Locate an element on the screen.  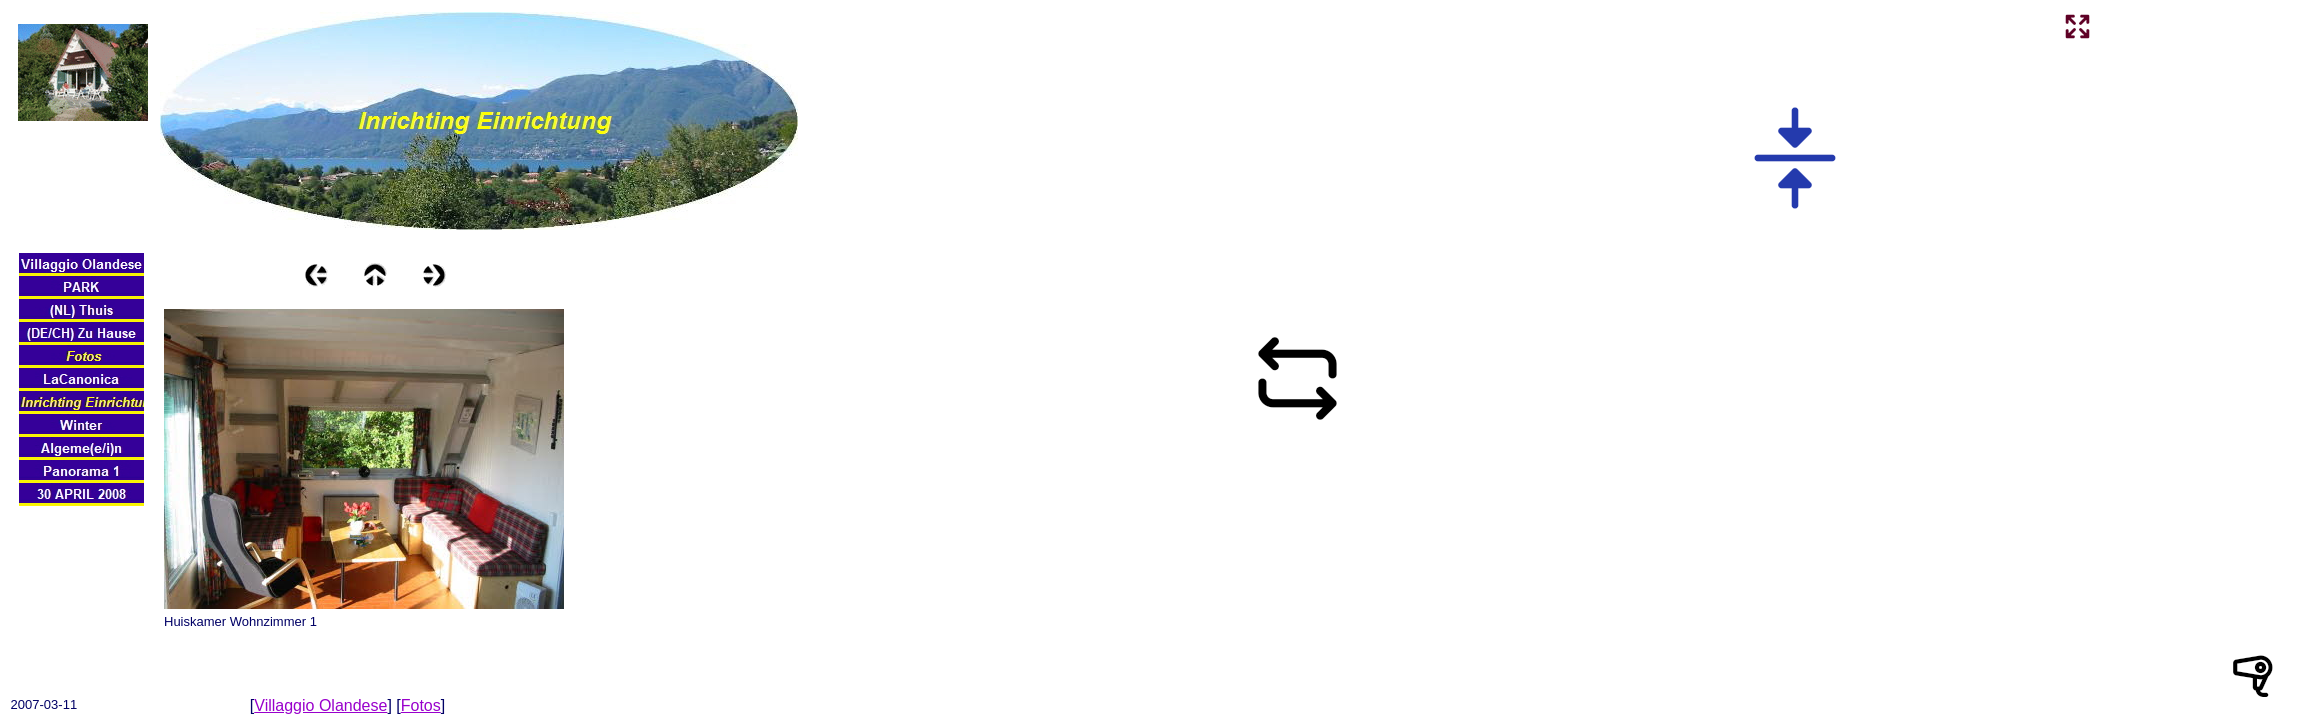
expand to fullscreen mode is located at coordinates (2077, 26).